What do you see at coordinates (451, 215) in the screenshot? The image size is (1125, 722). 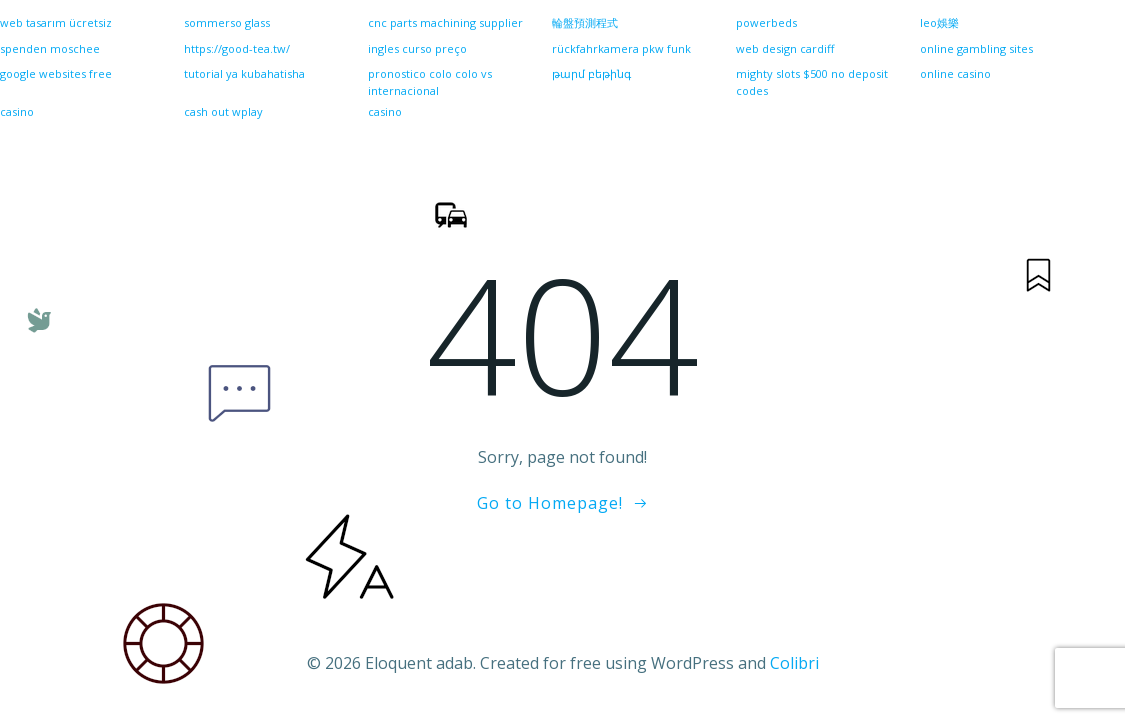 I see `view commute options and routes` at bounding box center [451, 215].